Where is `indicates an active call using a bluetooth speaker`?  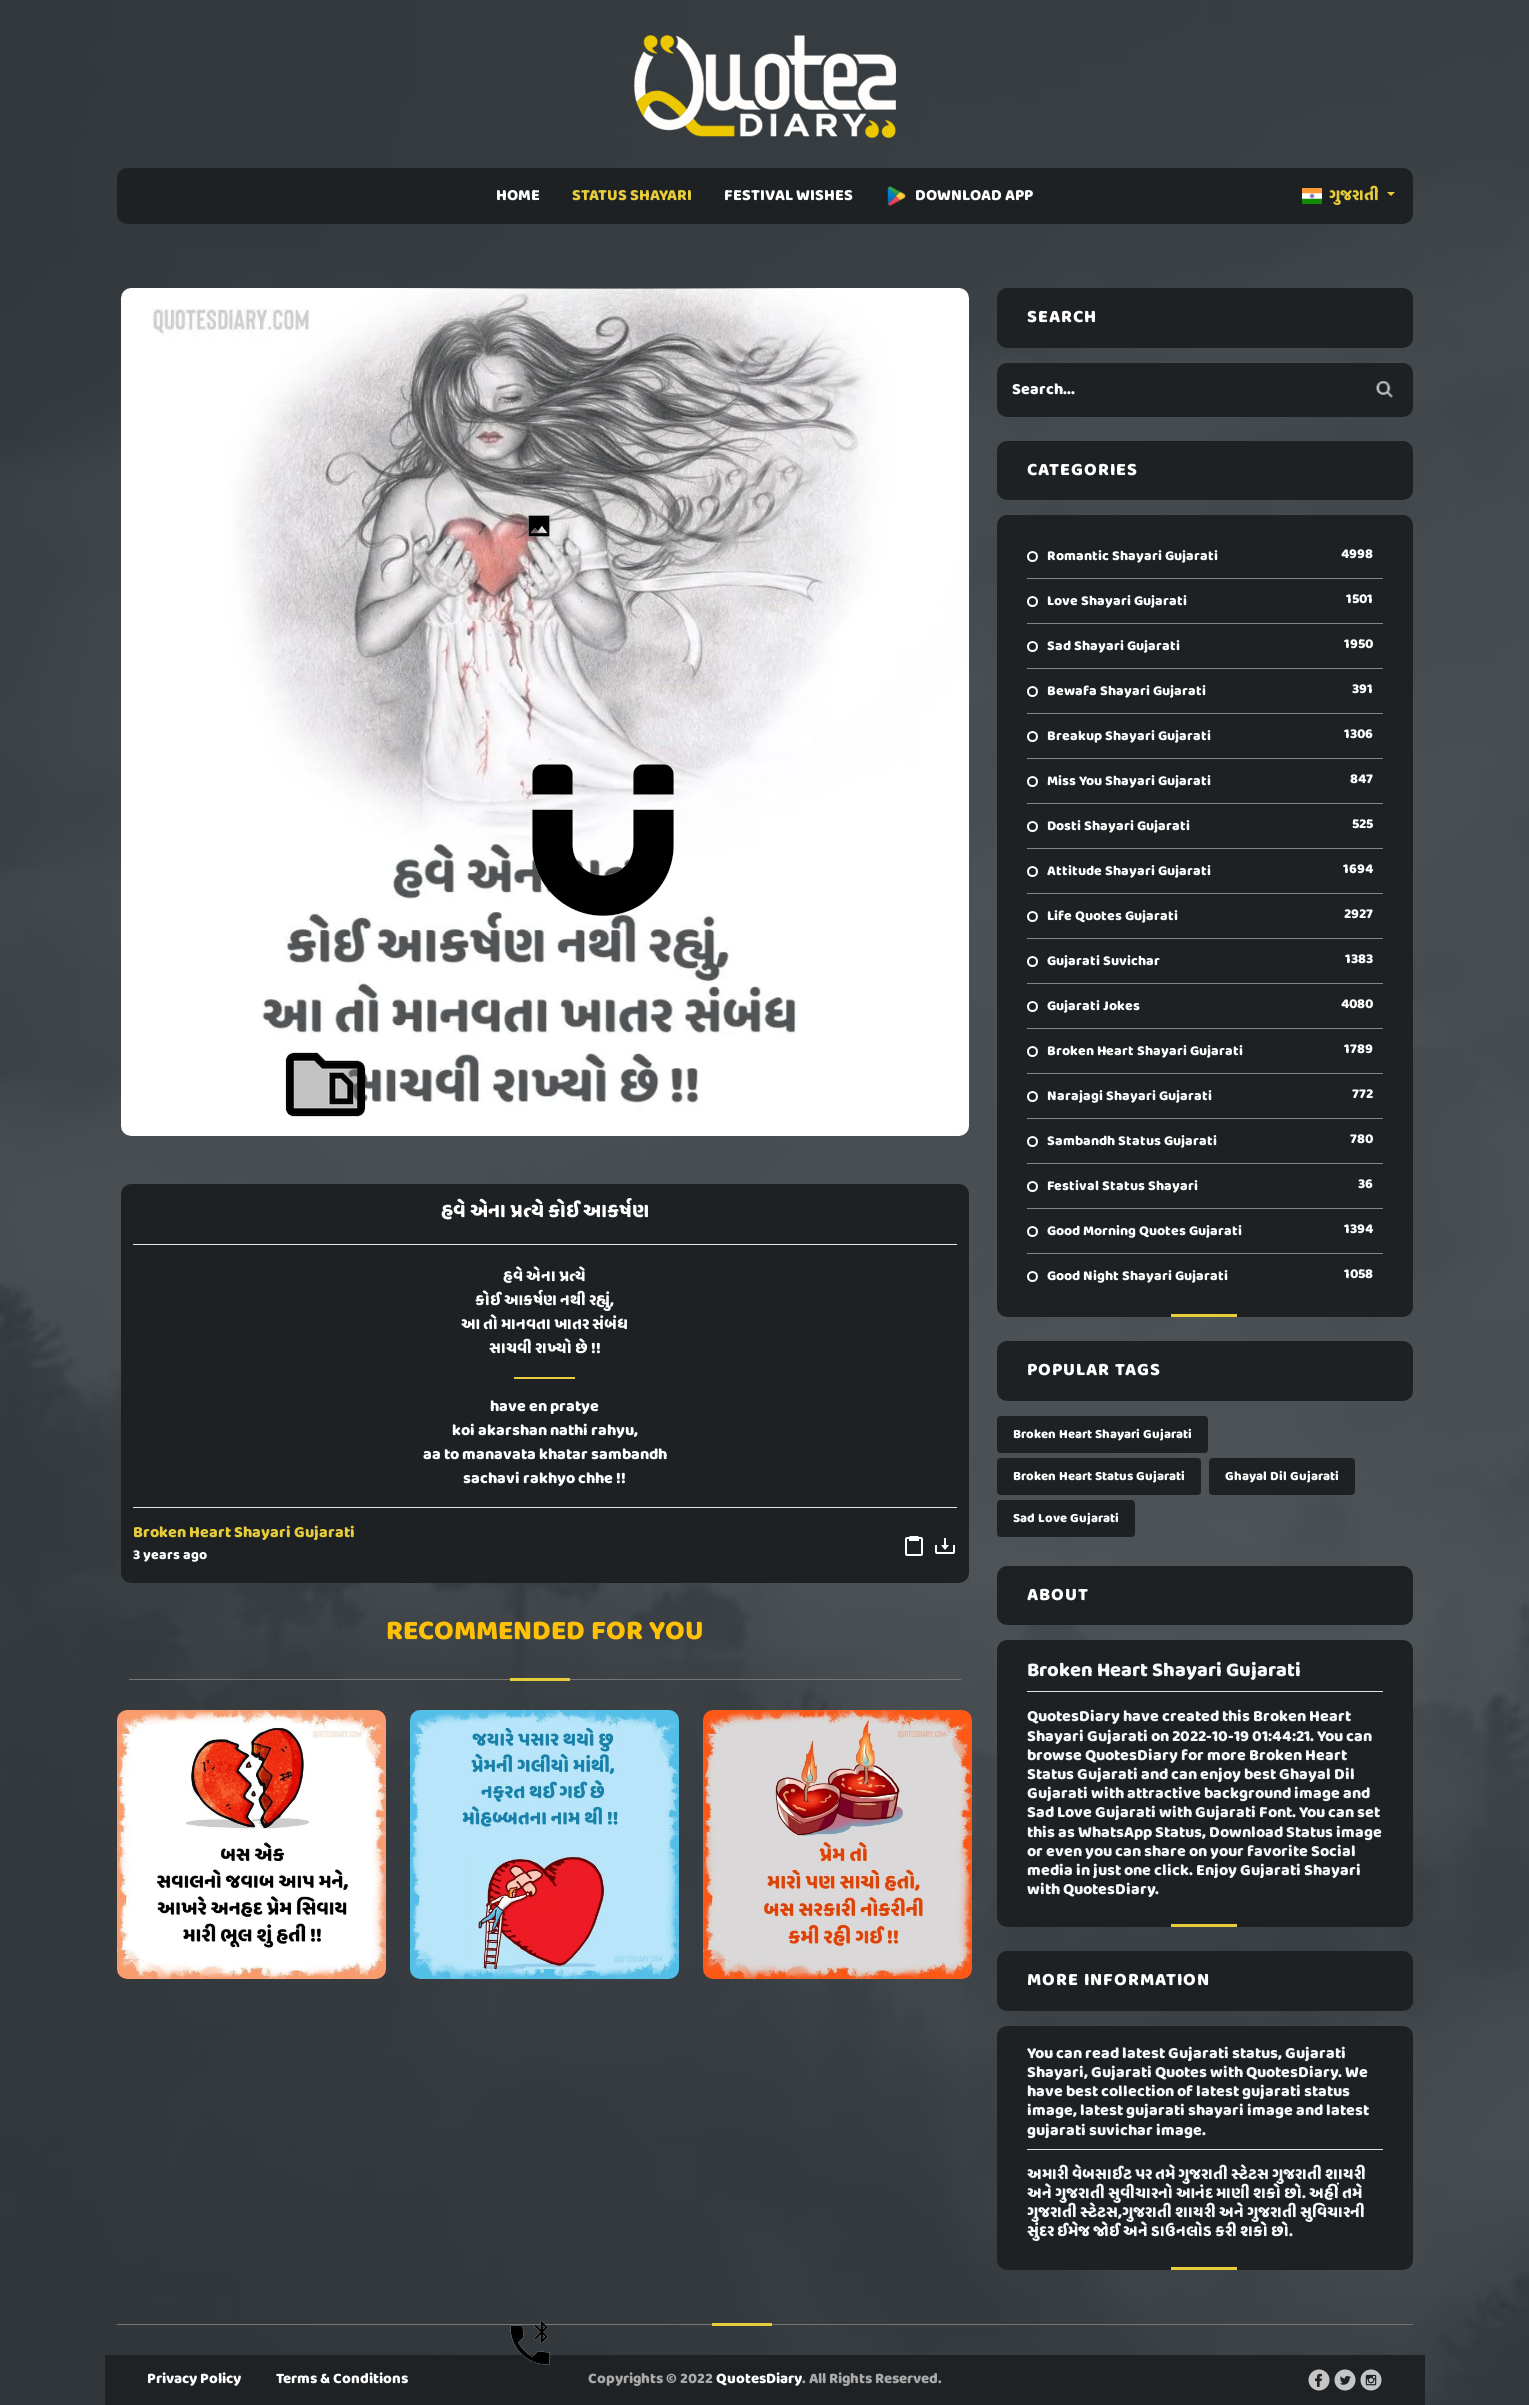
indicates an active call using a bluetooth speaker is located at coordinates (530, 2345).